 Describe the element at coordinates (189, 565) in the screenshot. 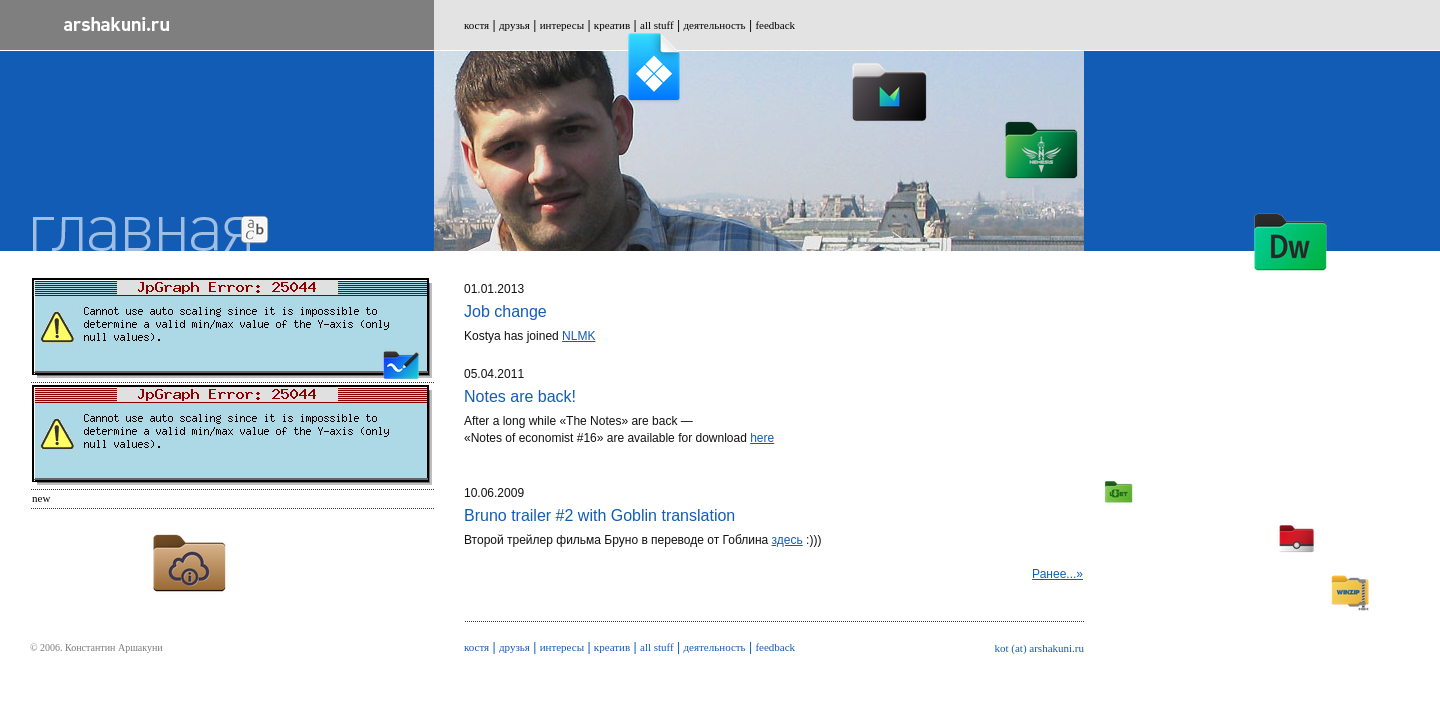

I see `open apache httpd server configuration folder` at that location.